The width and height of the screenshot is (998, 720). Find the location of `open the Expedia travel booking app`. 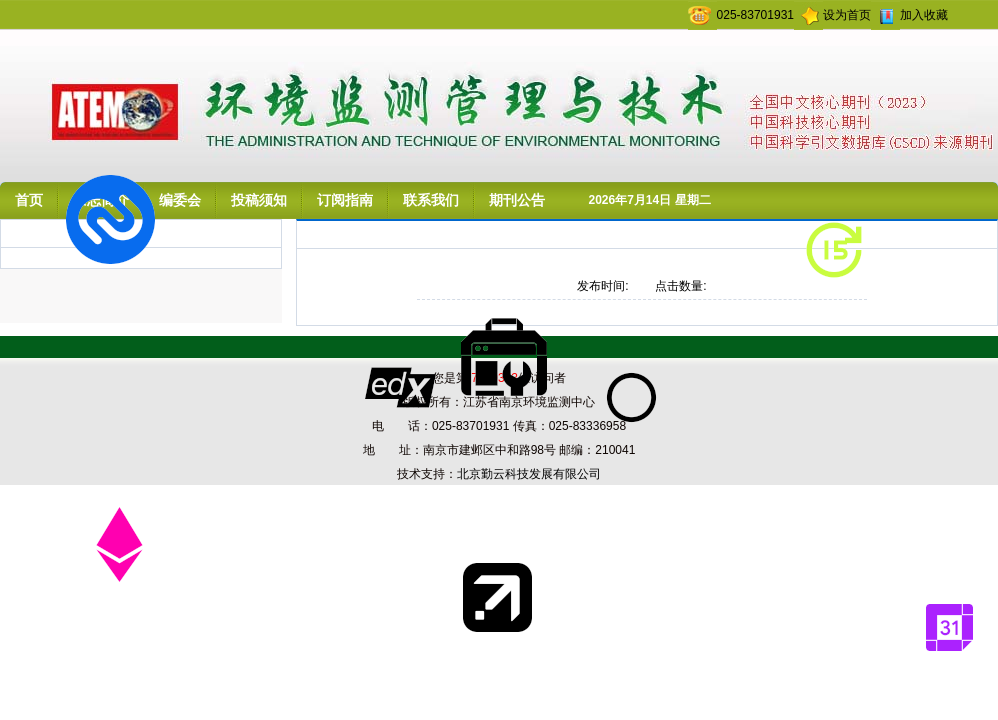

open the Expedia travel booking app is located at coordinates (497, 597).